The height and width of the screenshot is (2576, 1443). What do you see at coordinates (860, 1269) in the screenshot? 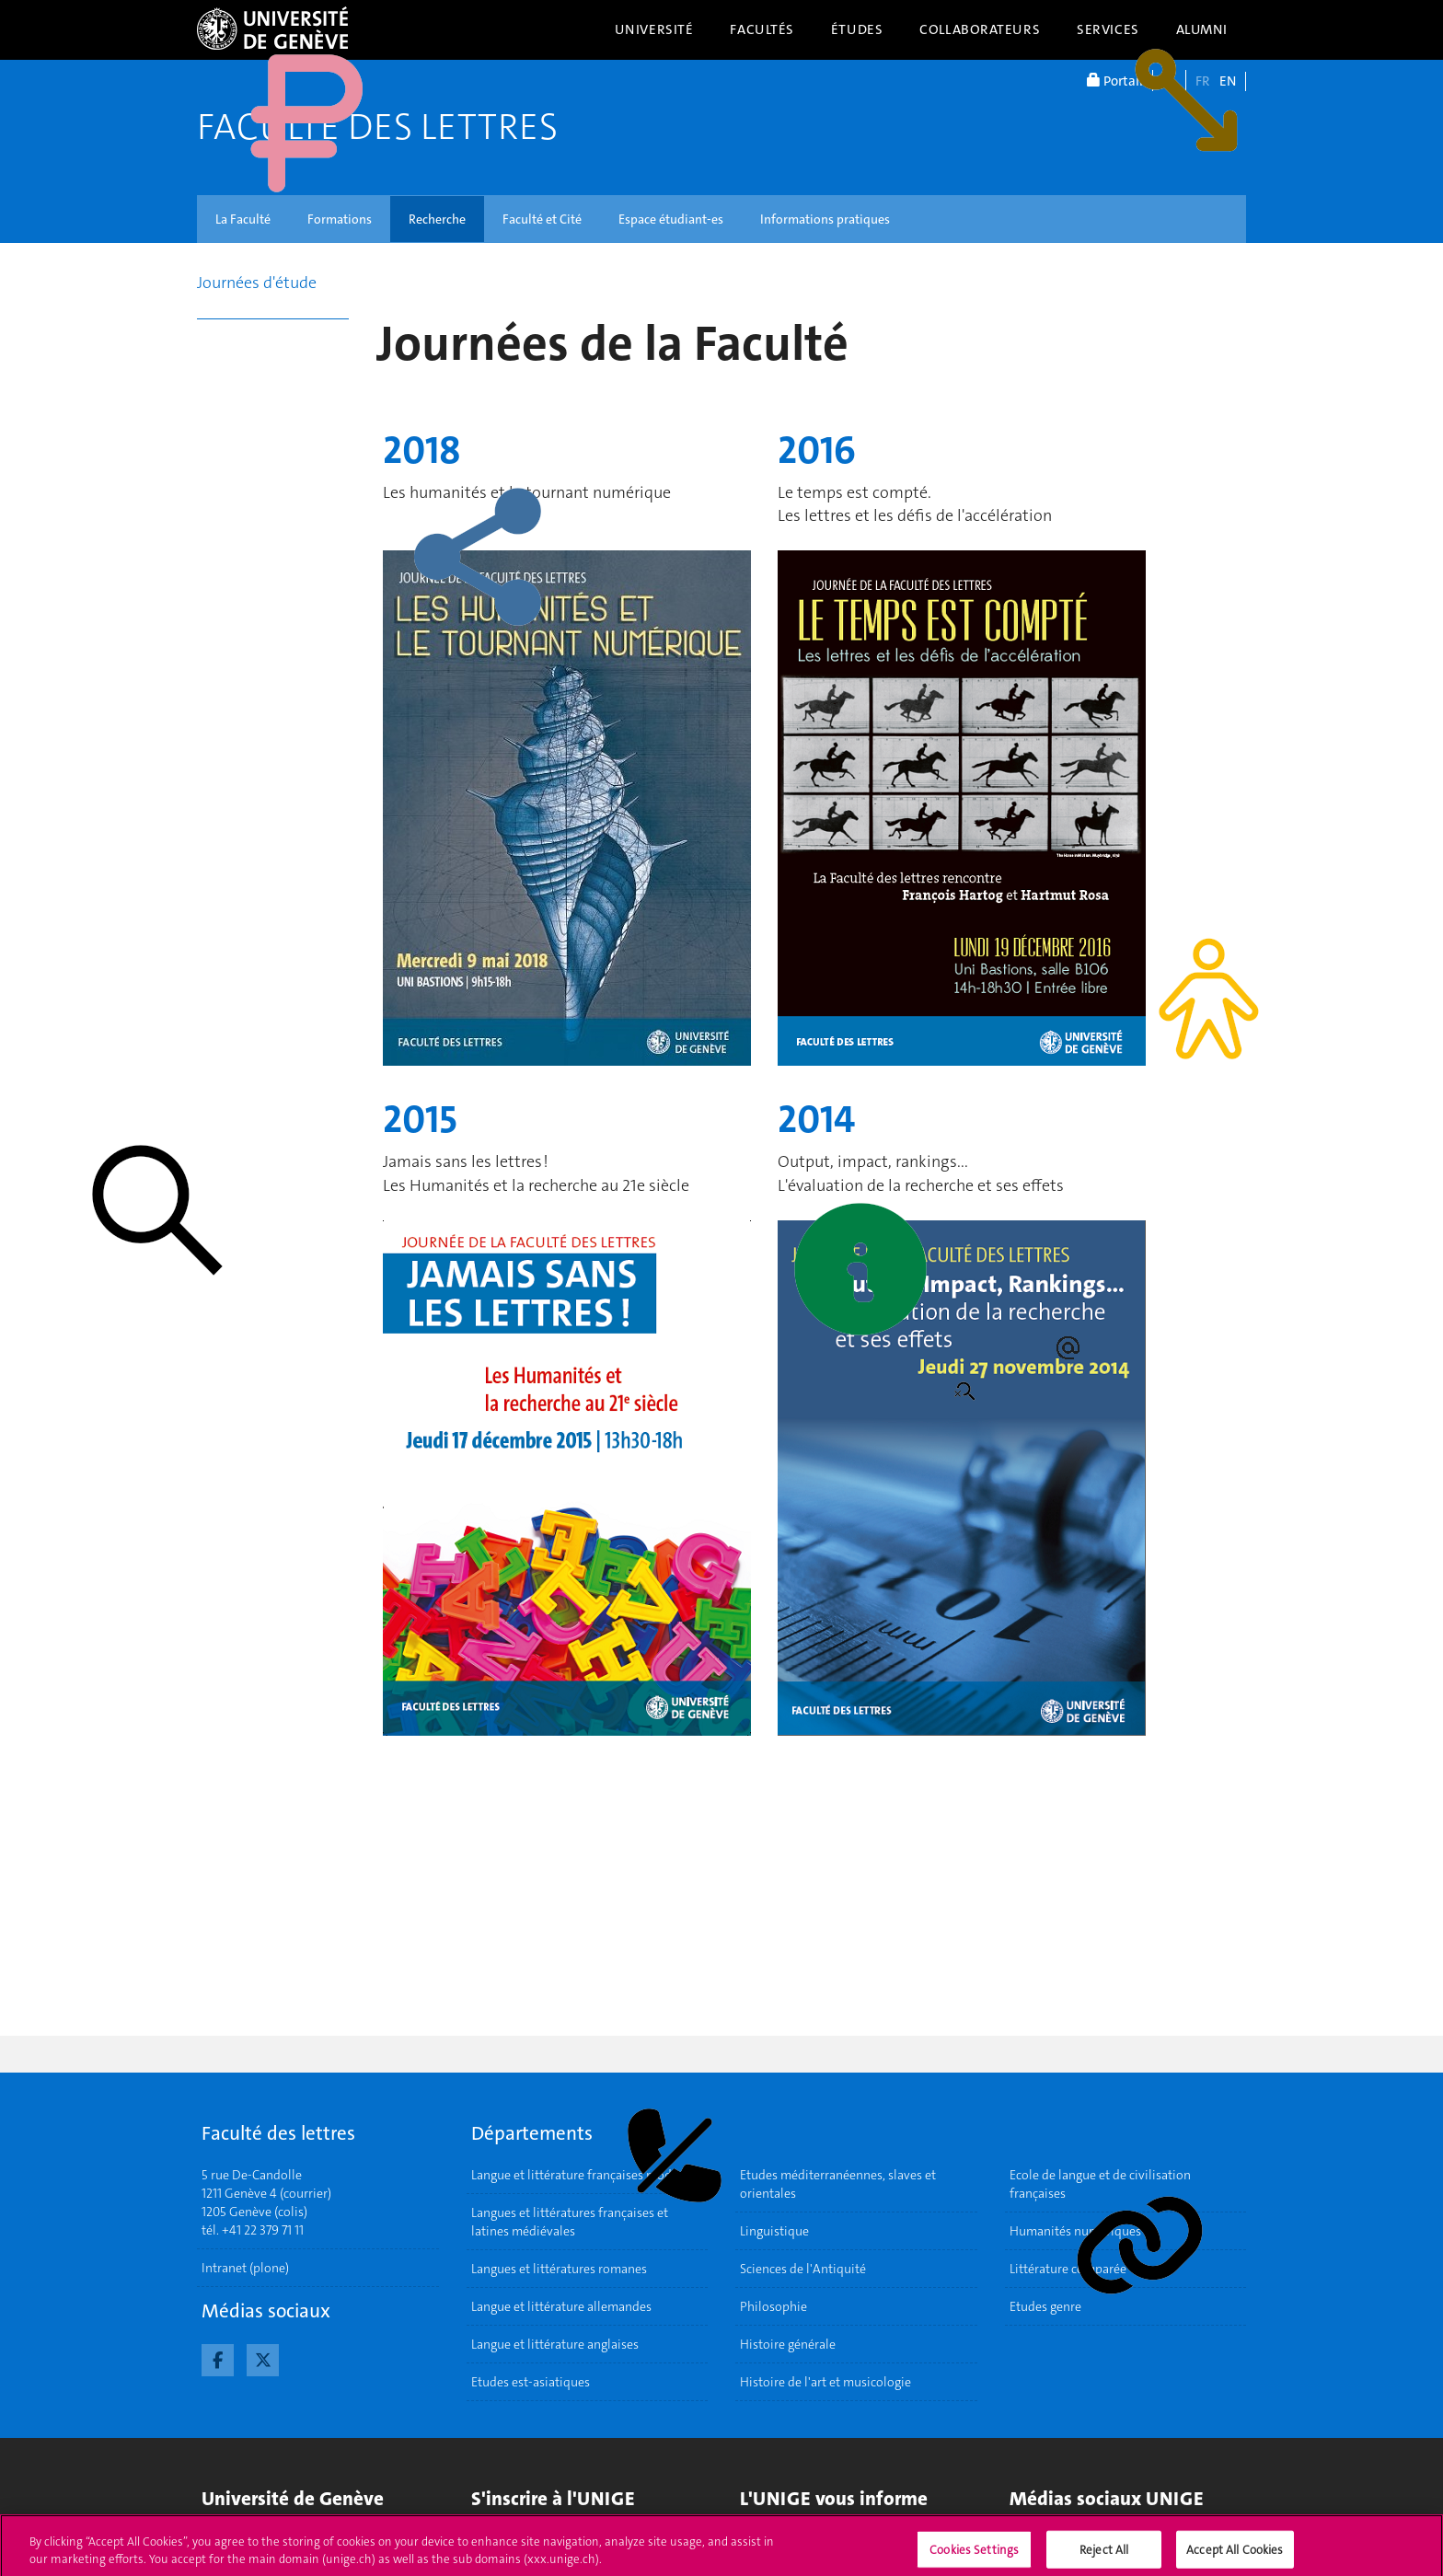
I see `view more information or details` at bounding box center [860, 1269].